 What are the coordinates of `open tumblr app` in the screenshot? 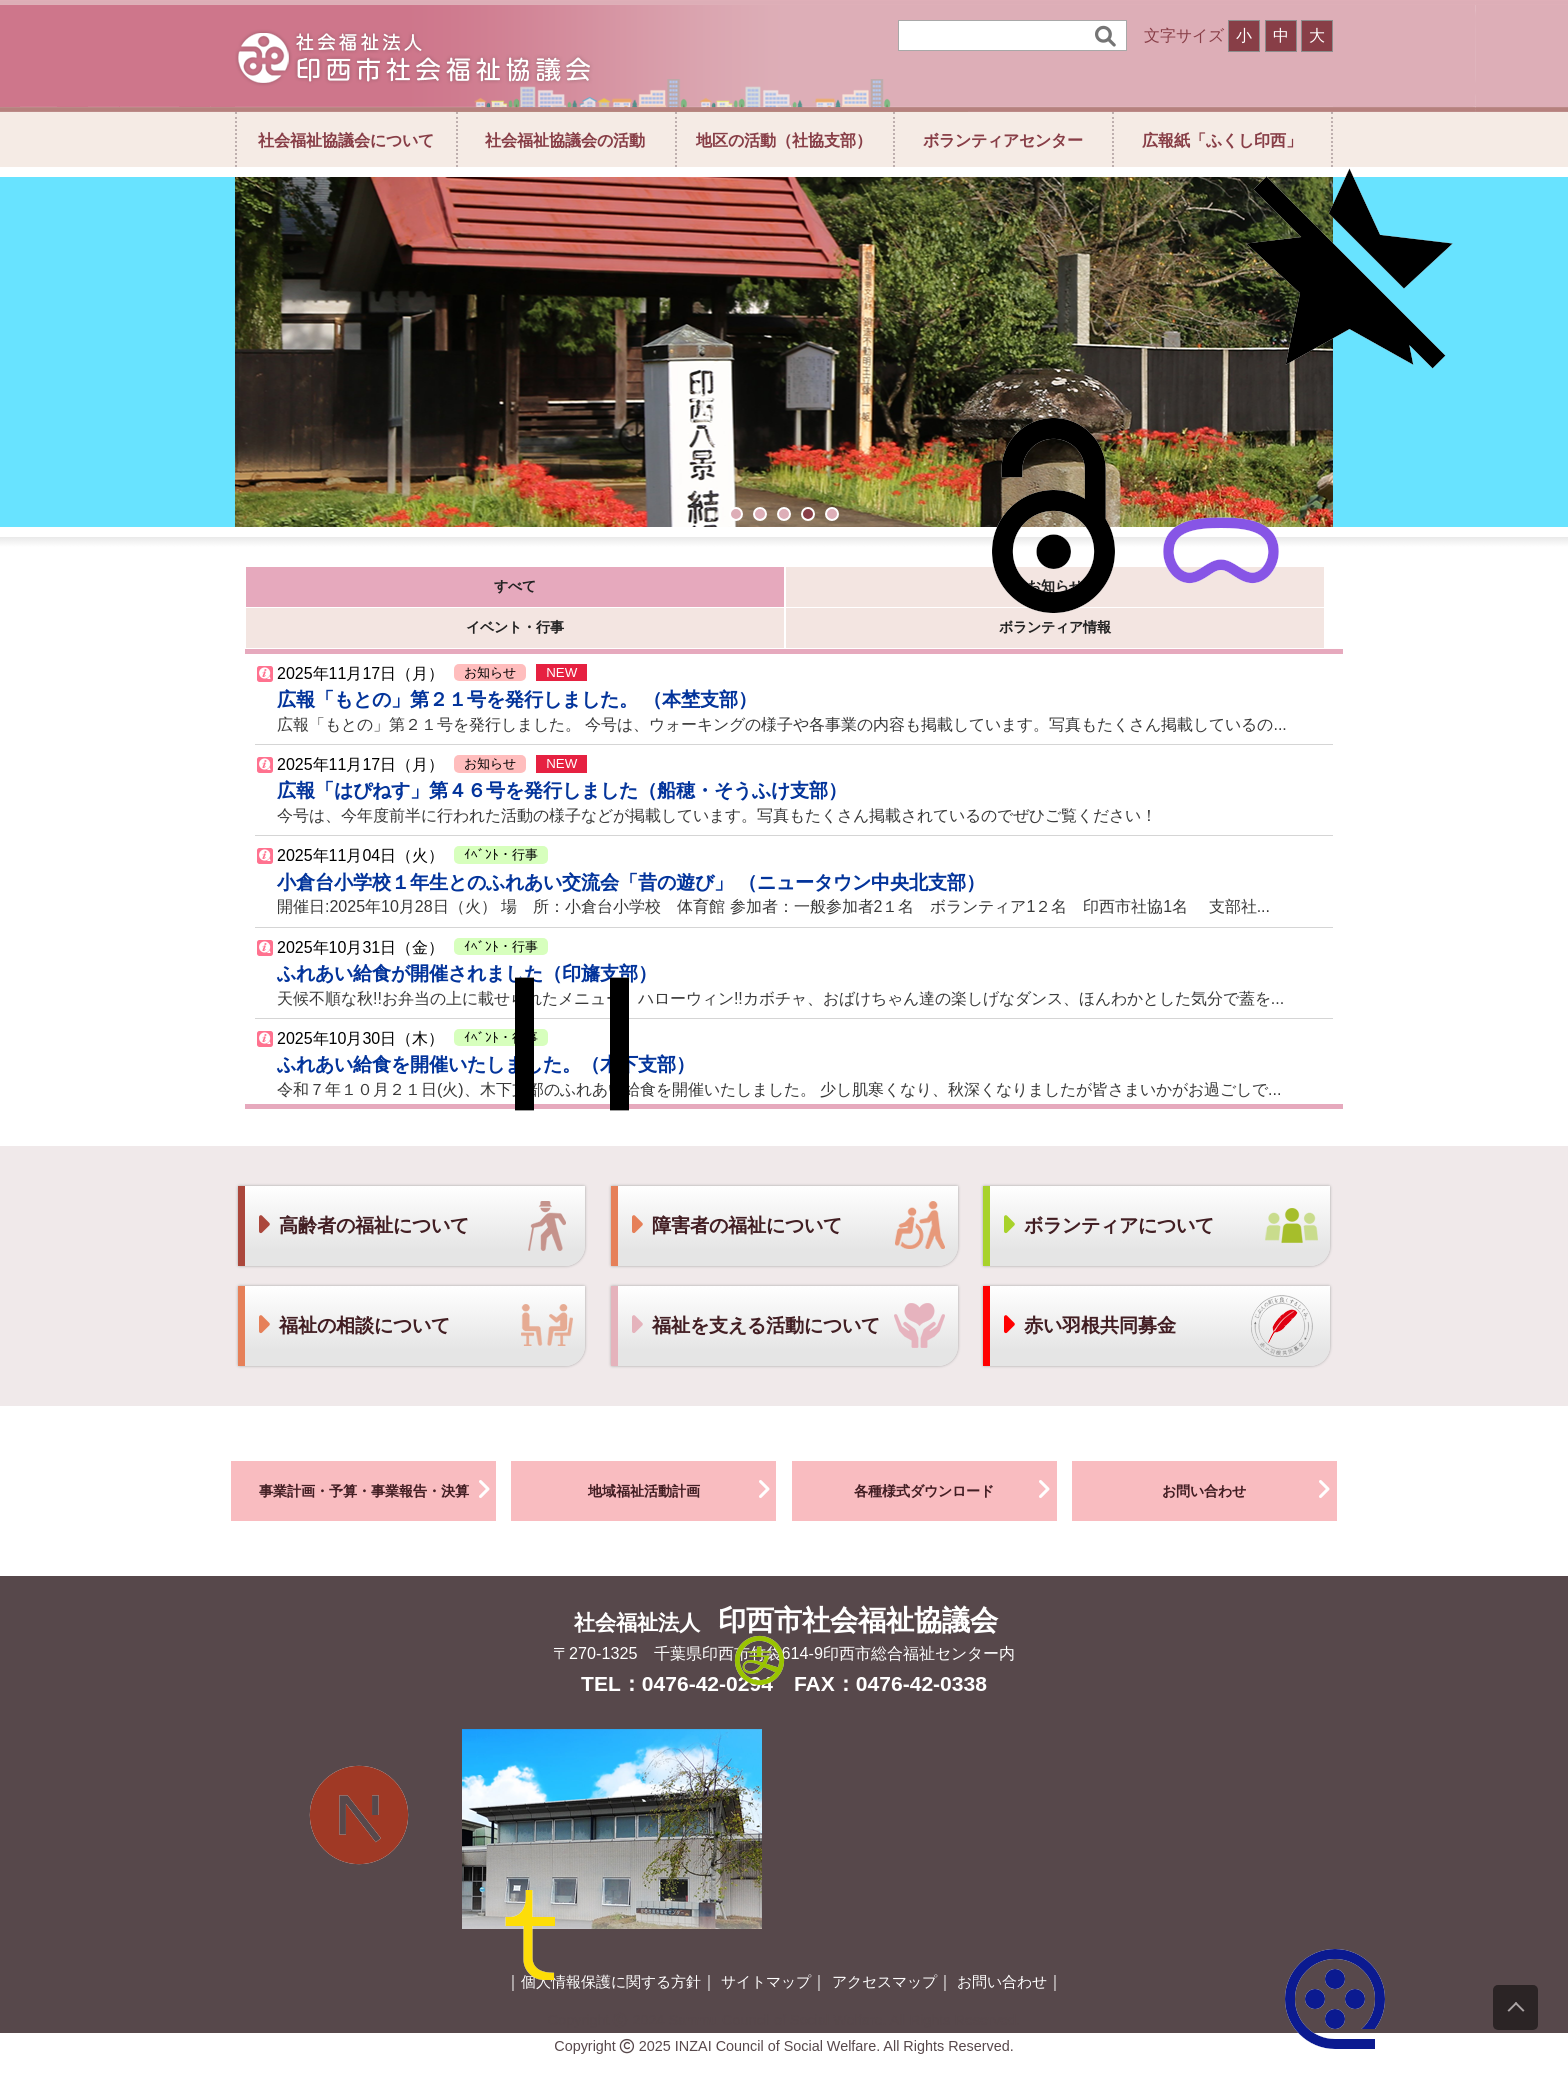 It's located at (528, 1935).